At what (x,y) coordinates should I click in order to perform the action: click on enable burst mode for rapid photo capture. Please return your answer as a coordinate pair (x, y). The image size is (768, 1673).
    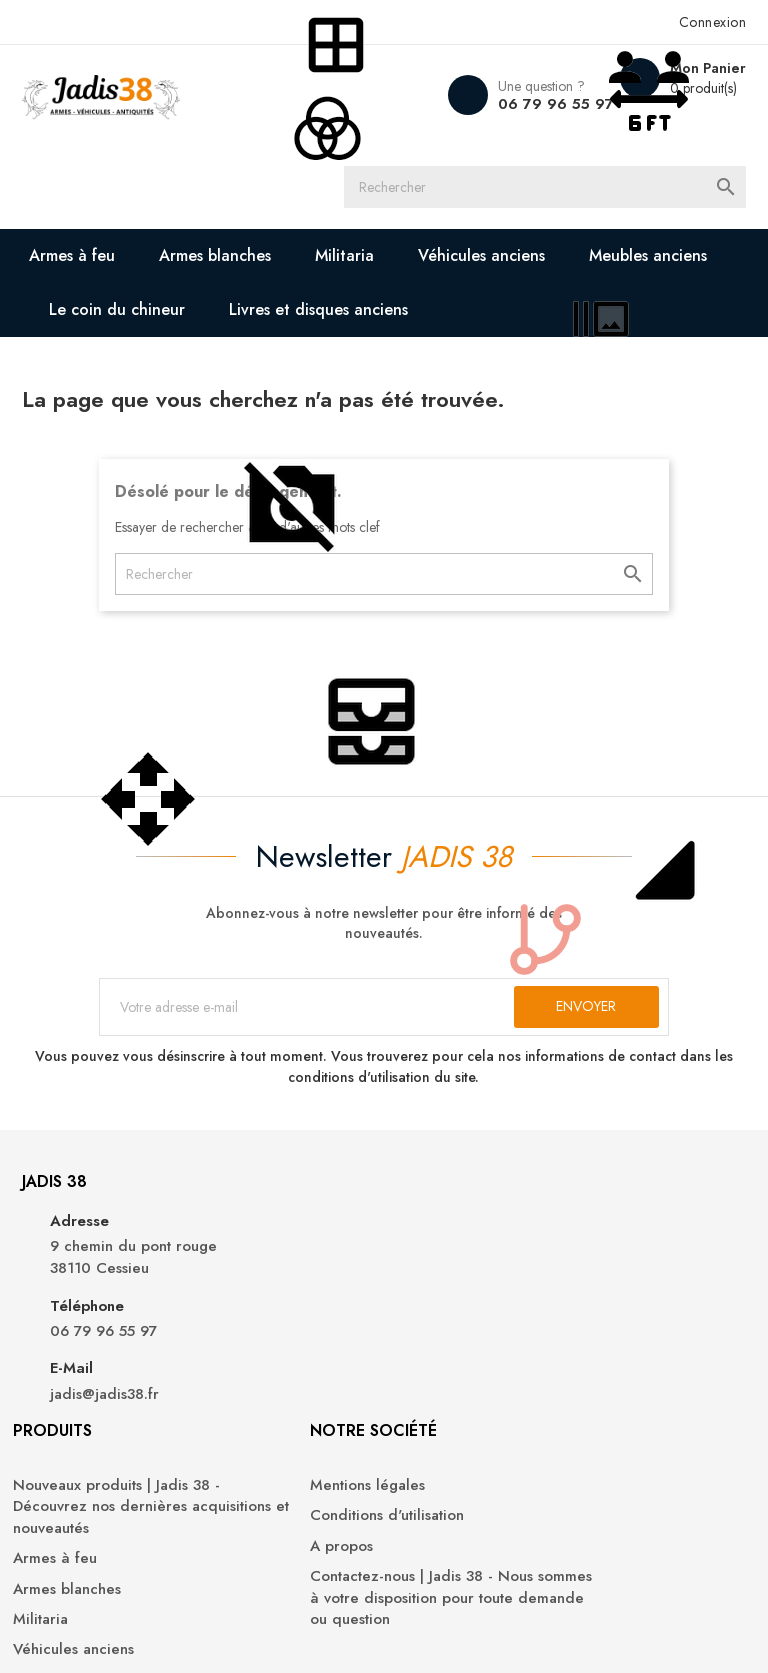
    Looking at the image, I should click on (601, 319).